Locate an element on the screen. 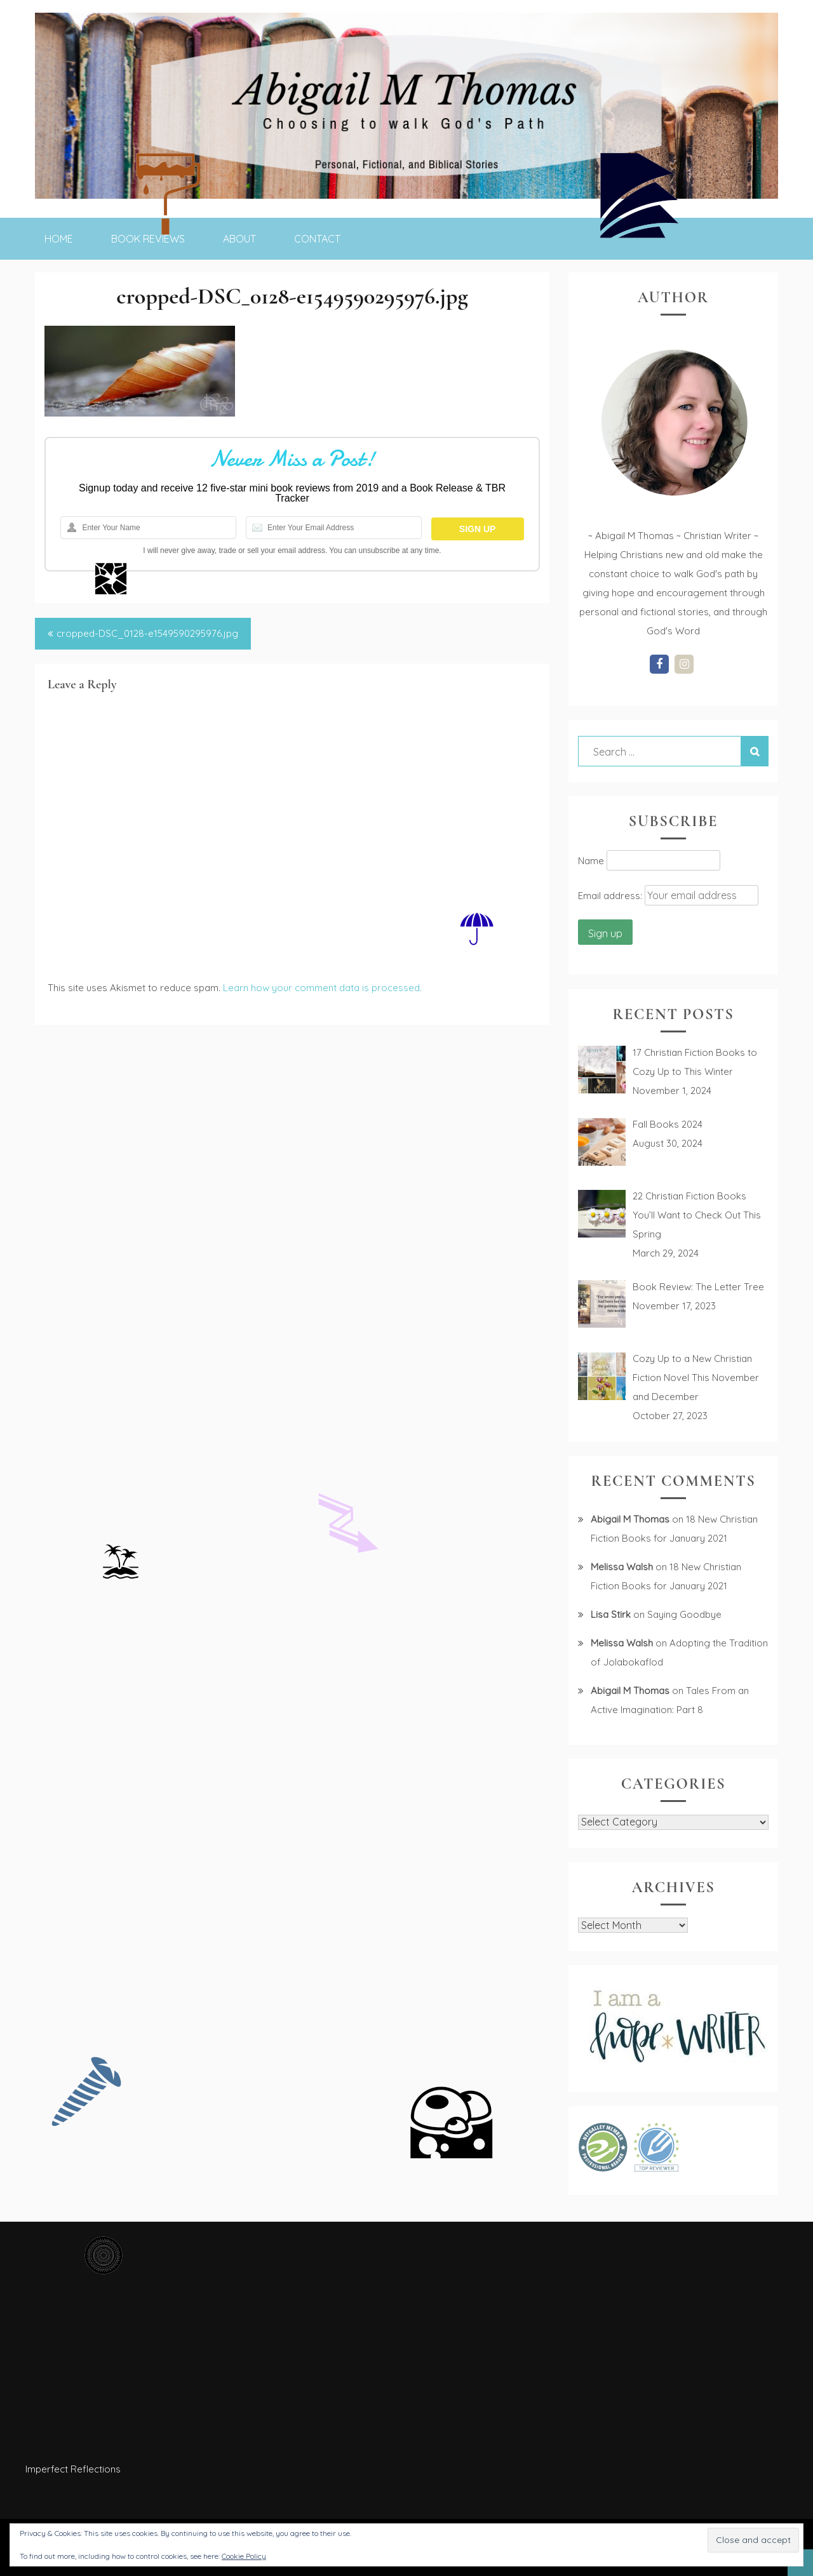 This screenshot has height=2576, width=813. customize theme or appearance settings is located at coordinates (165, 194).